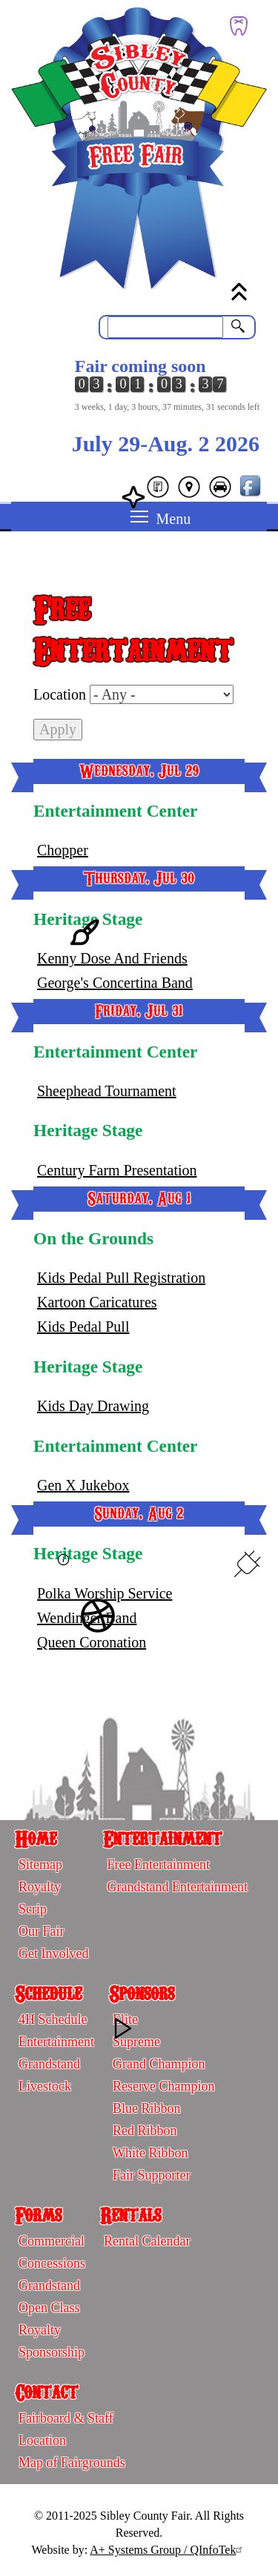 Image resolution: width=278 pixels, height=2576 pixels. Describe the element at coordinates (247, 1564) in the screenshot. I see `connect to a power source` at that location.